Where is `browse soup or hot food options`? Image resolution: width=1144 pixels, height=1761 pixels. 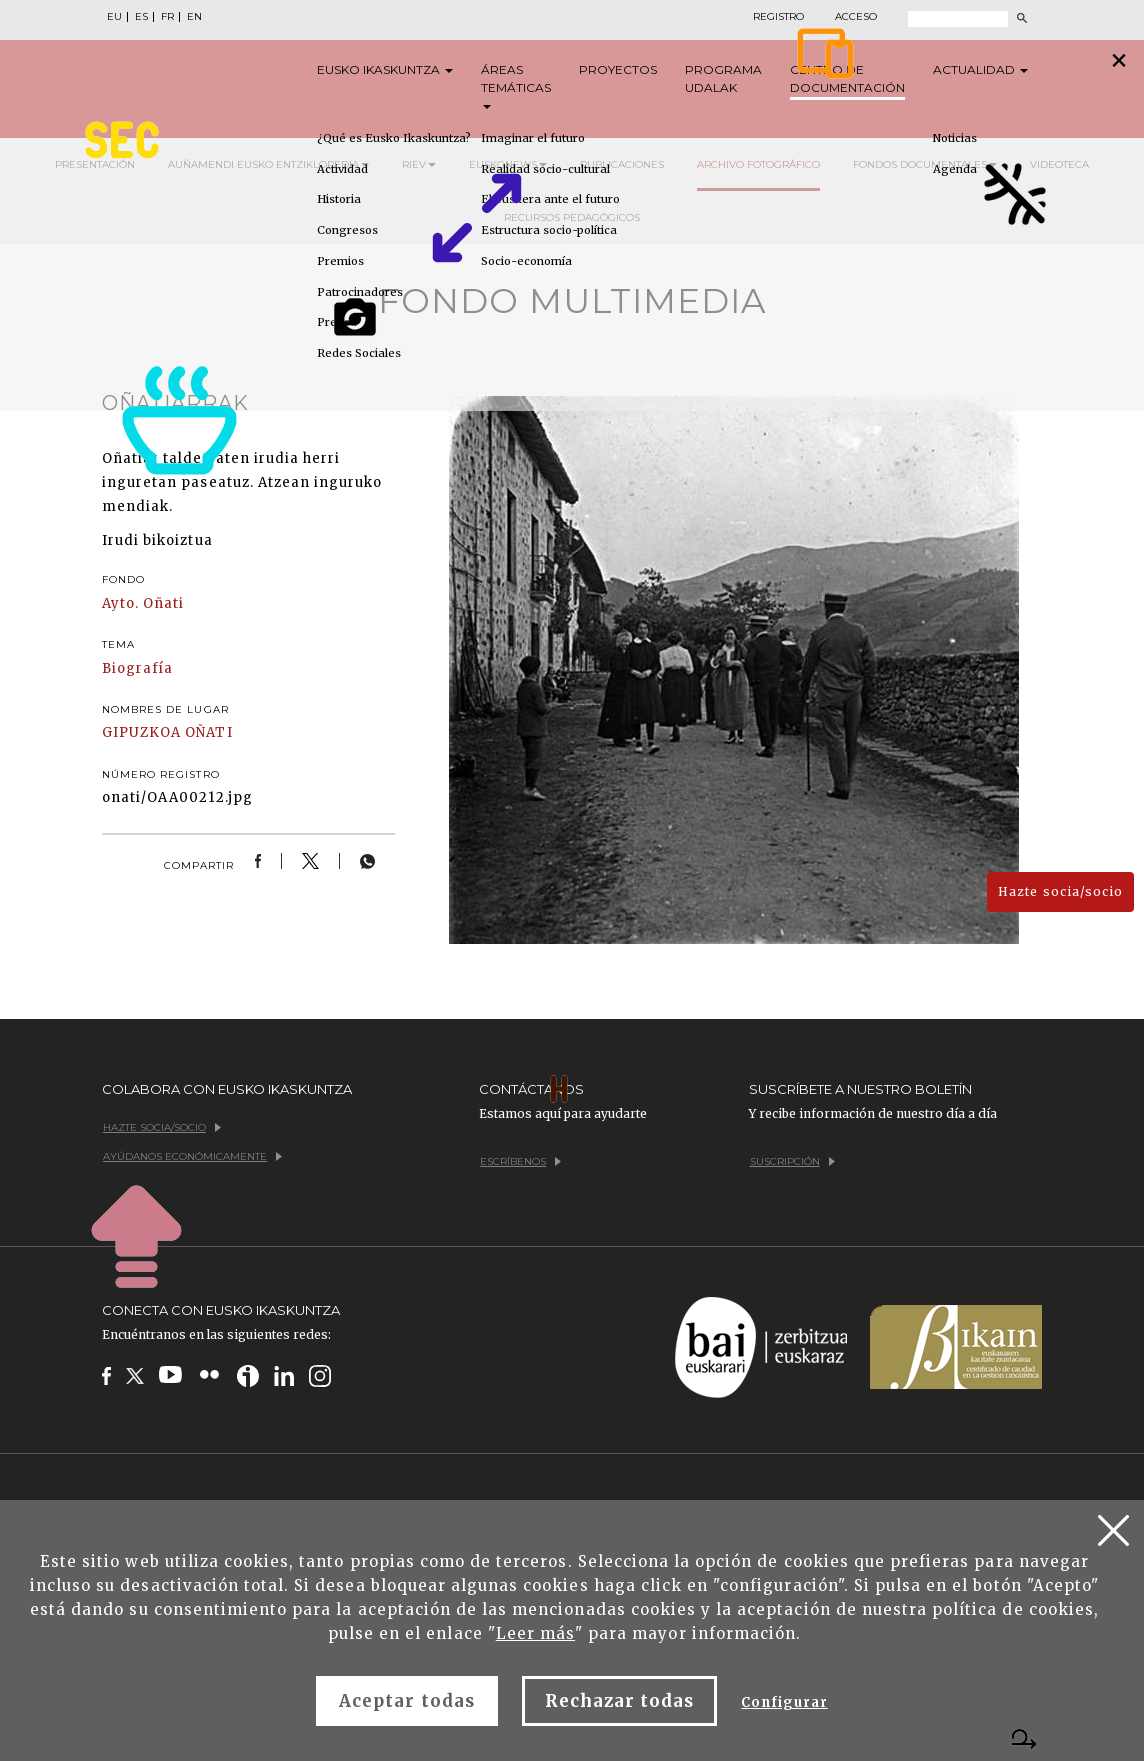
browse soup or hot food options is located at coordinates (179, 417).